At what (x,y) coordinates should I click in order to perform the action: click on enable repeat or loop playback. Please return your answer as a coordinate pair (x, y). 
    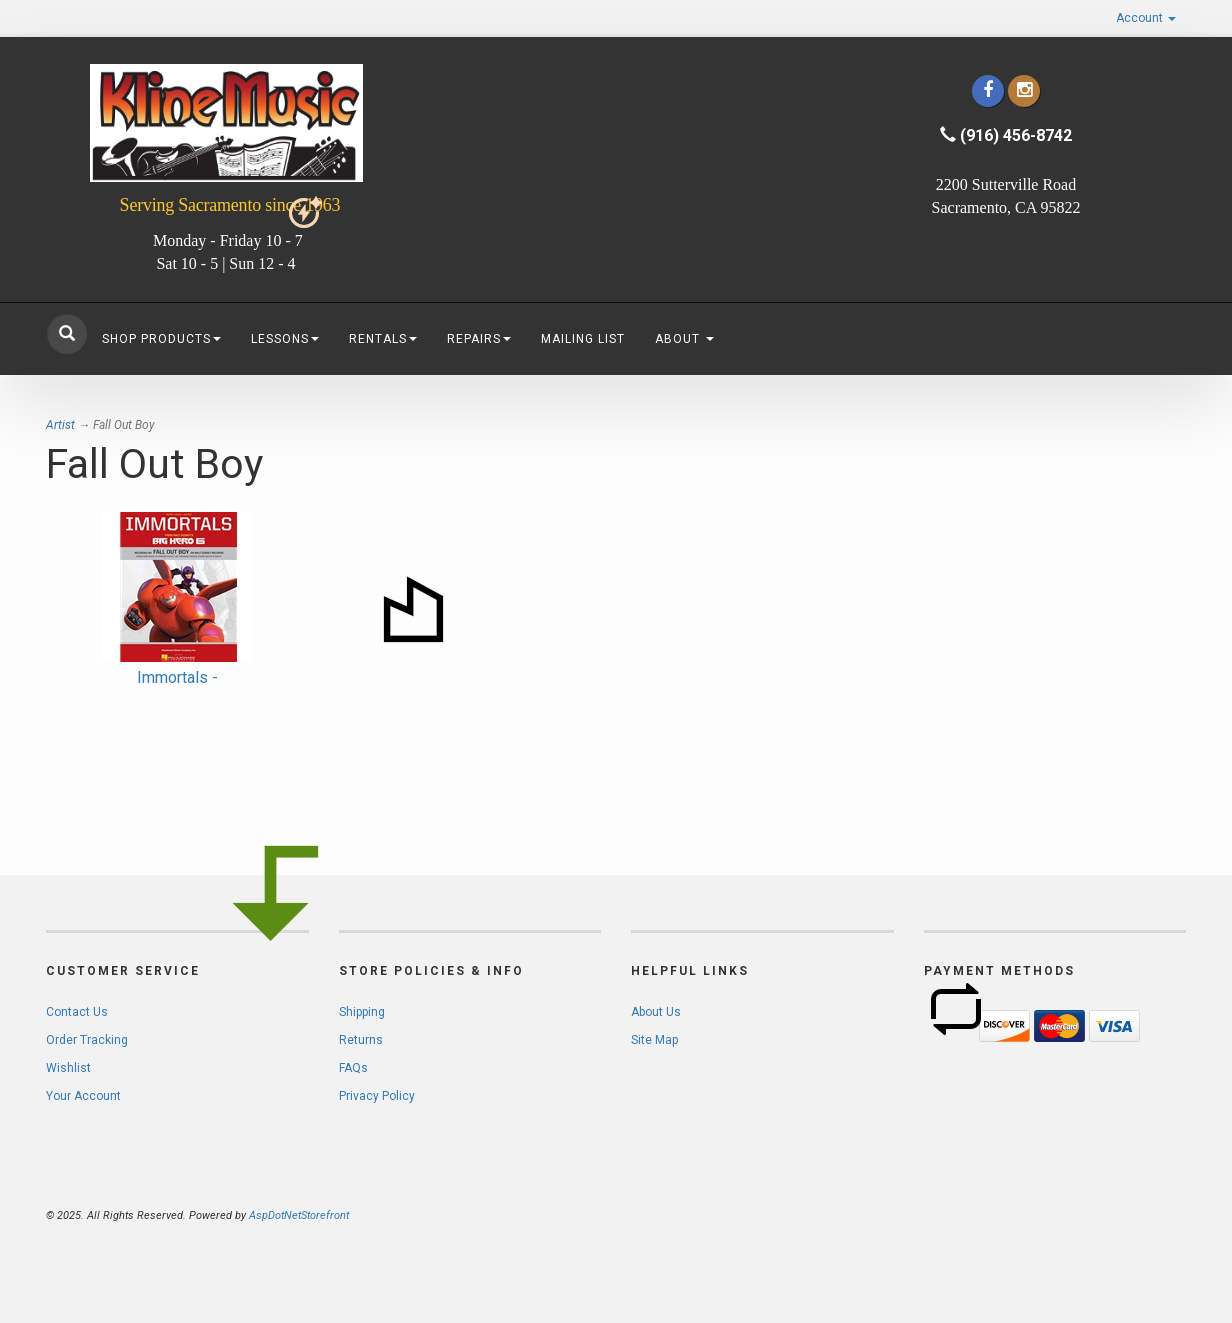
    Looking at the image, I should click on (956, 1009).